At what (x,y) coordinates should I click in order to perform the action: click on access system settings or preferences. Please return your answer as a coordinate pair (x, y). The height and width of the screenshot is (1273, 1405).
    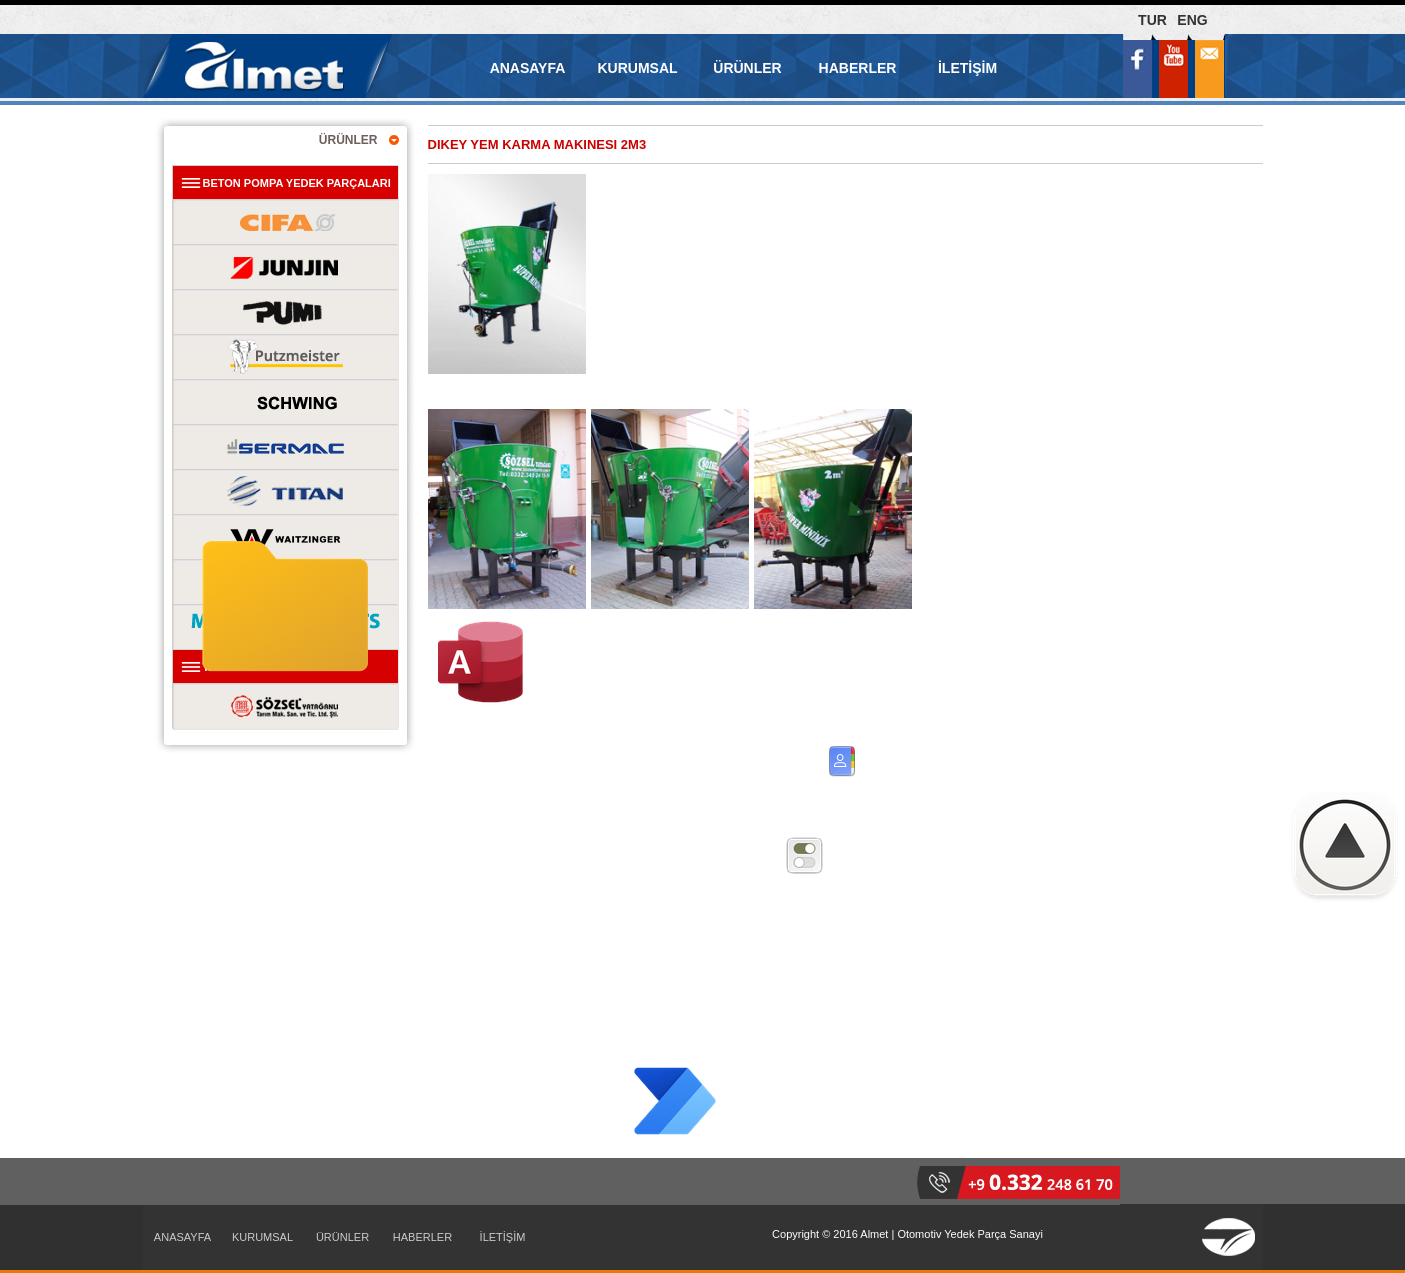
    Looking at the image, I should click on (804, 855).